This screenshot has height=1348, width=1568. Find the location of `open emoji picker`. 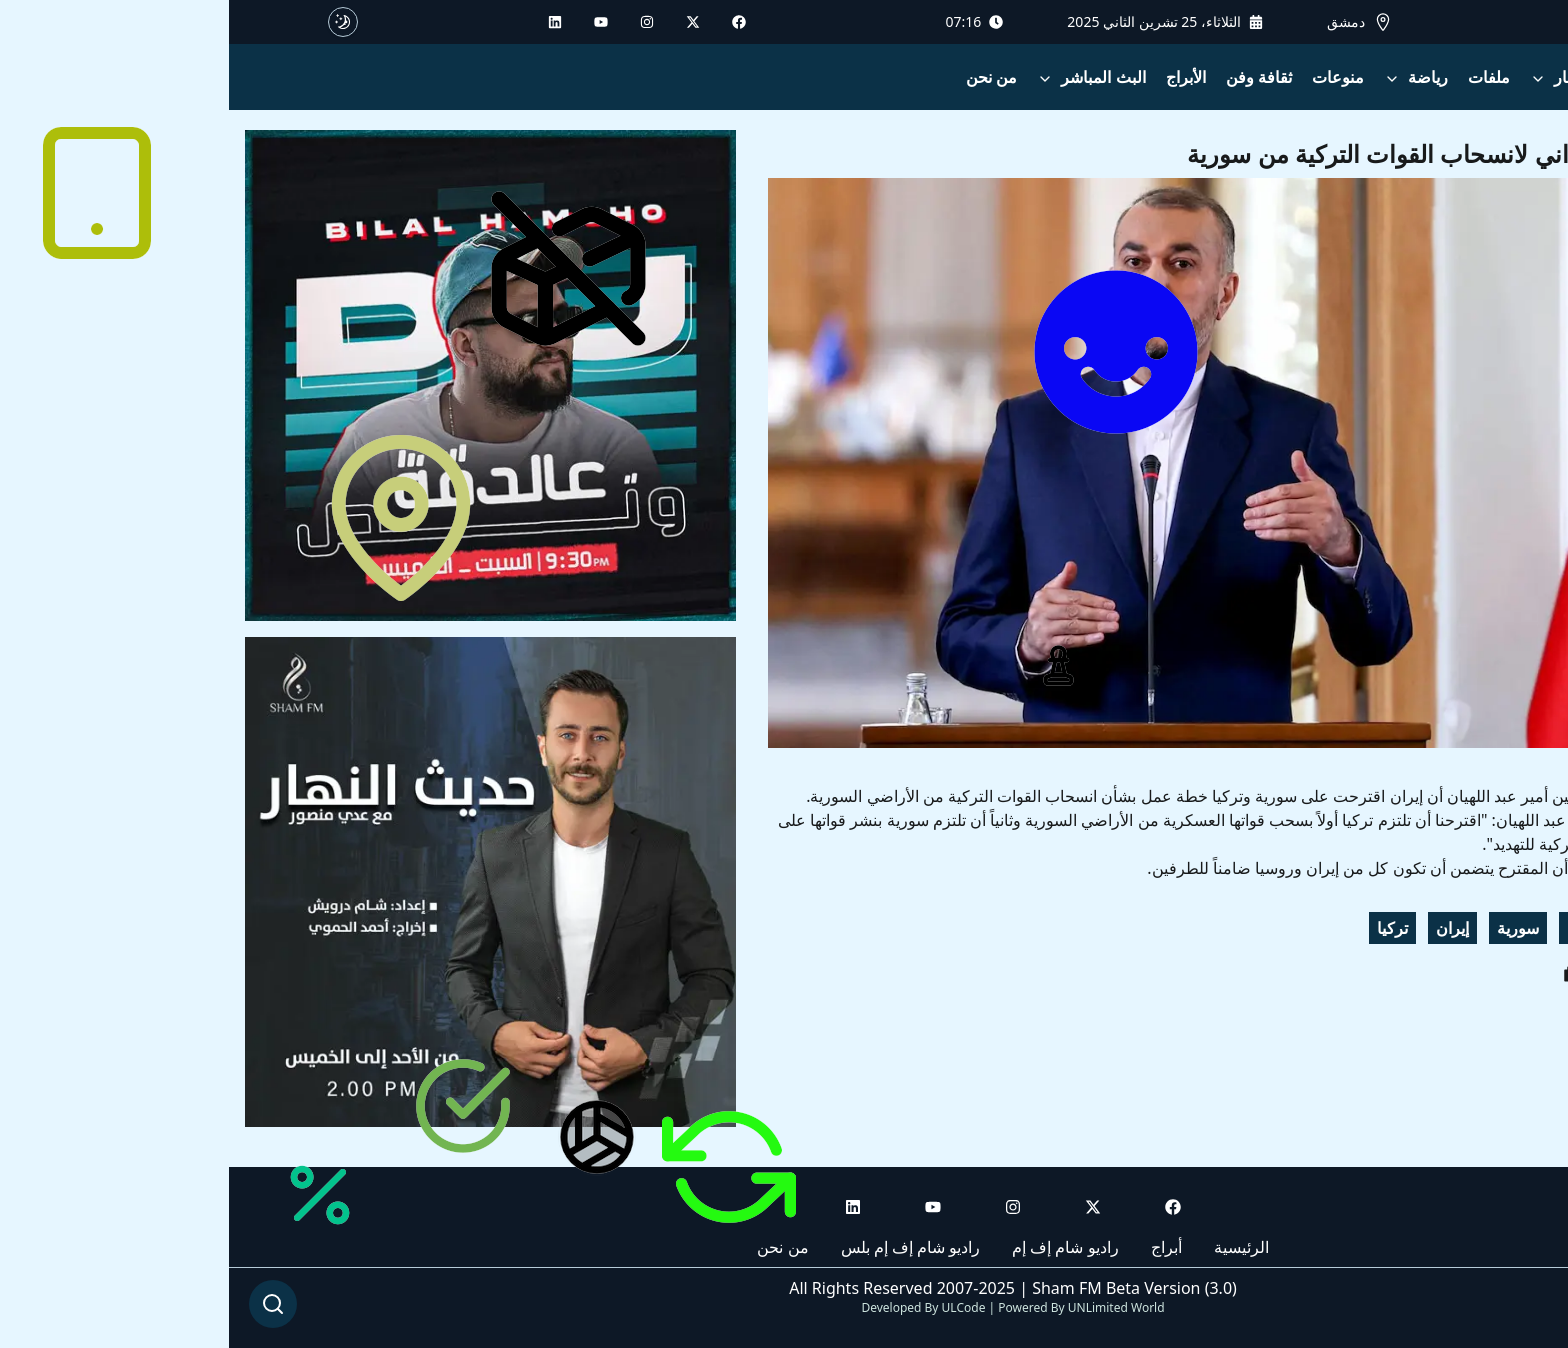

open emoji picker is located at coordinates (1116, 352).